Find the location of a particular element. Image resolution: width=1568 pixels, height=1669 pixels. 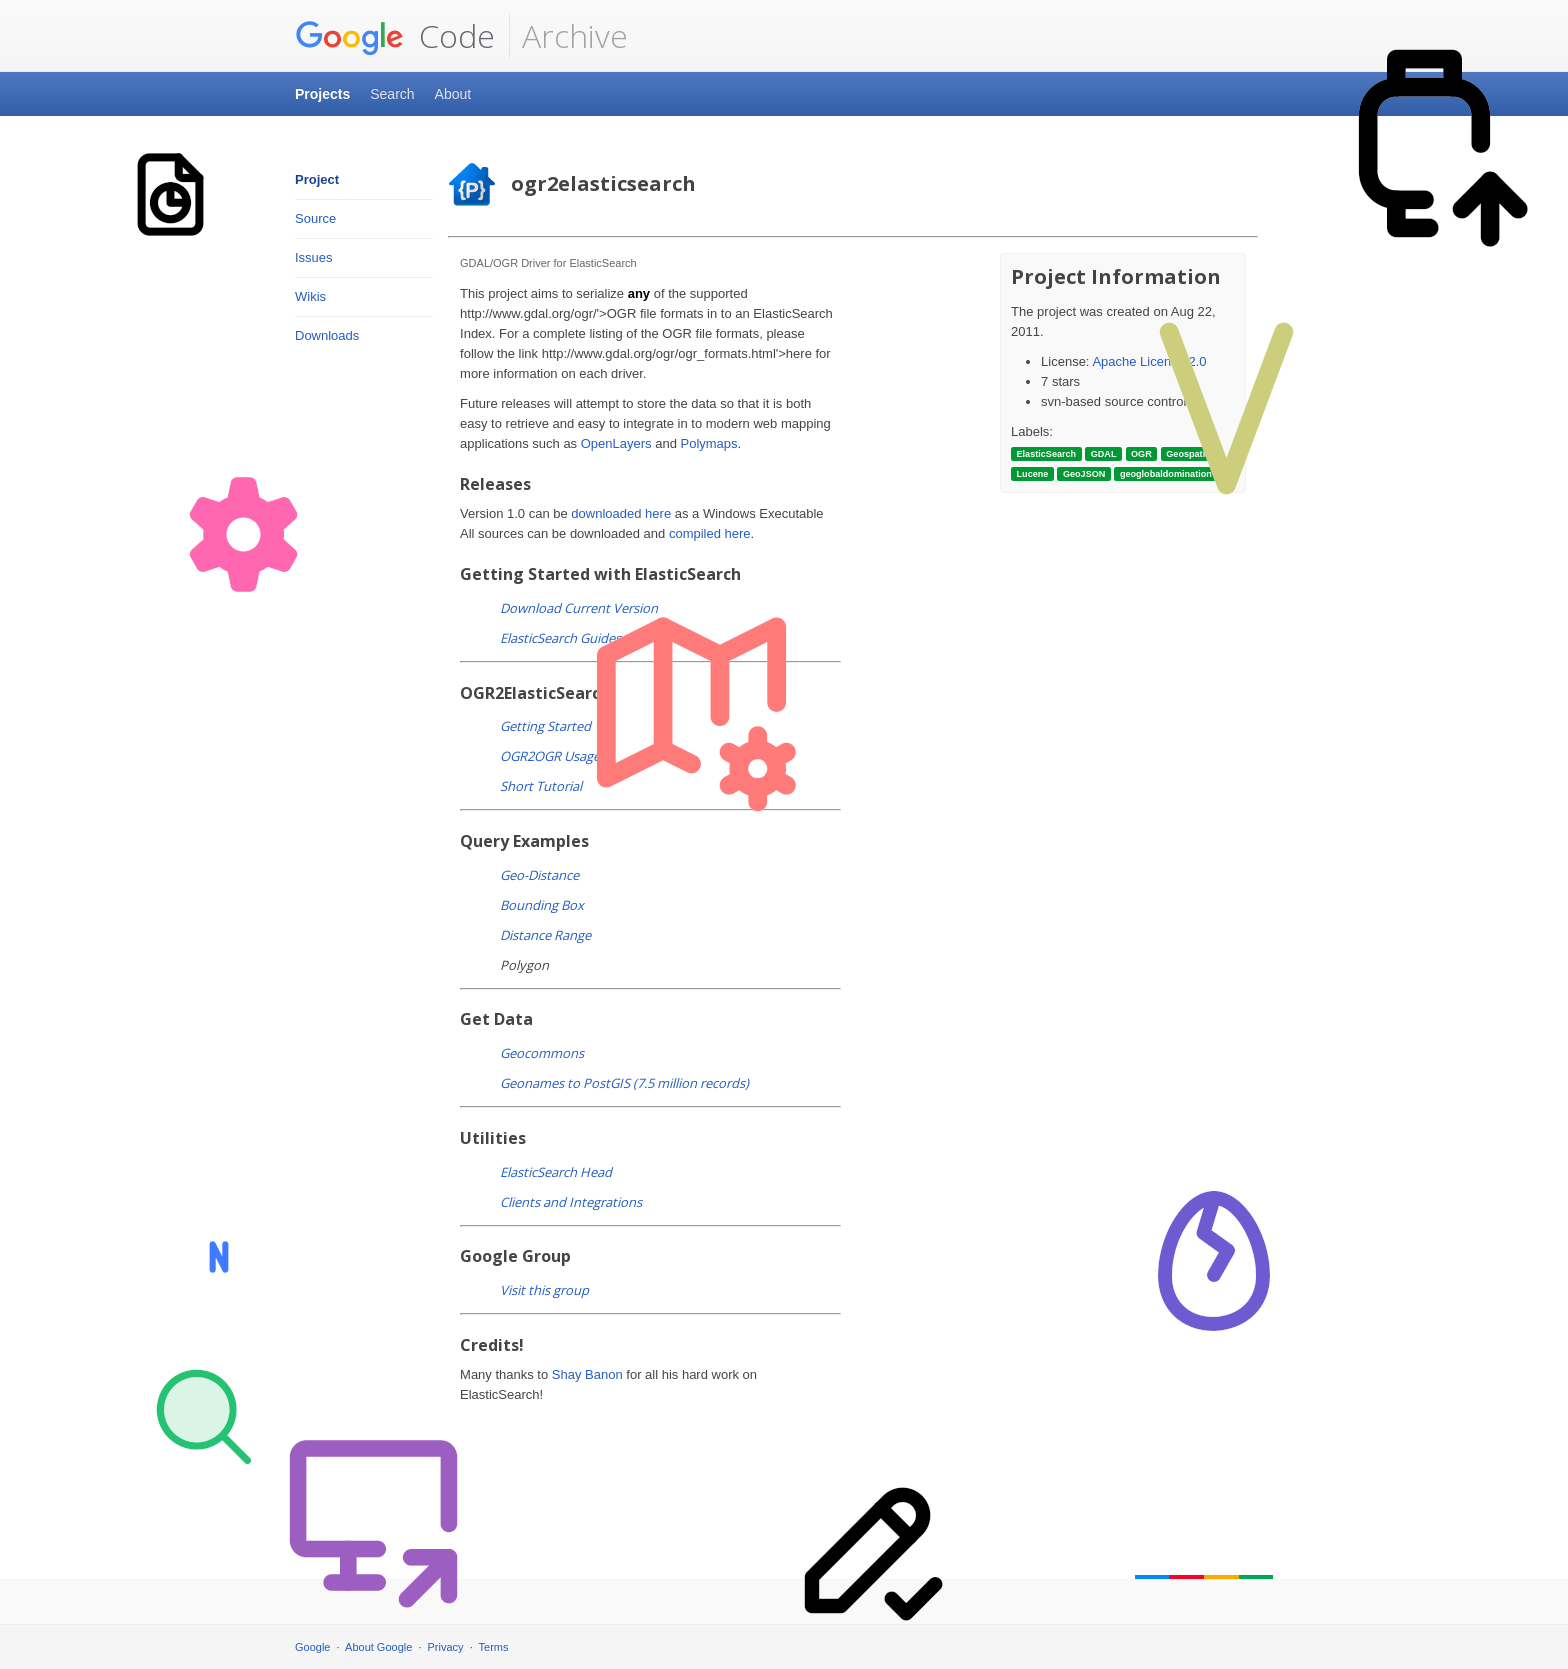

edit completed or saved successfully is located at coordinates (870, 1548).